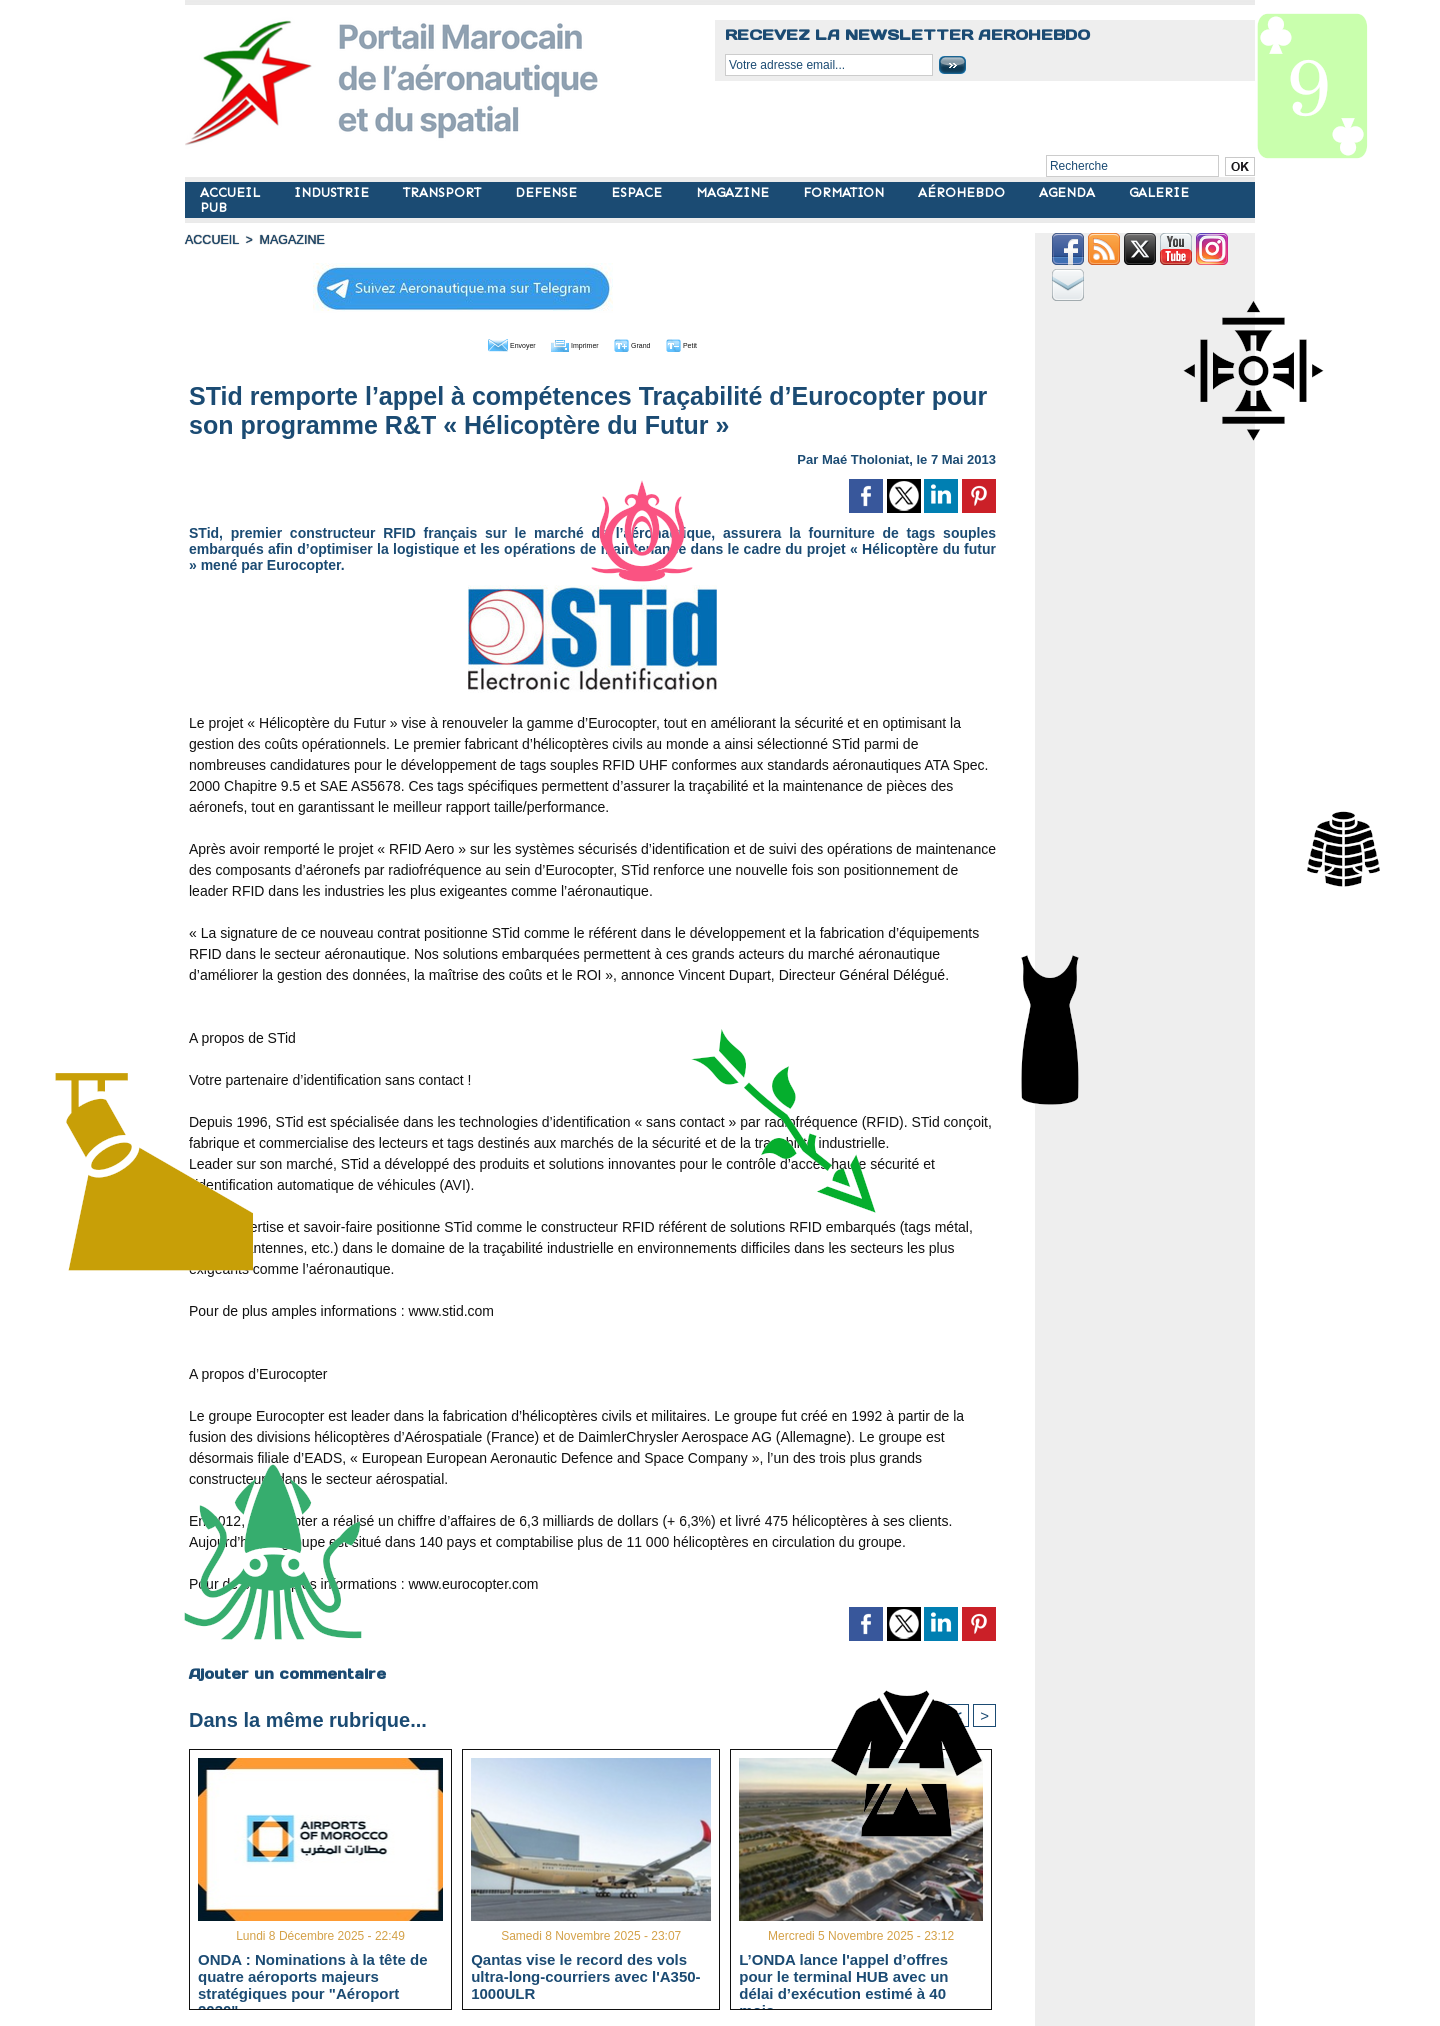 This screenshot has width=1440, height=2026. I want to click on indicates a natural or organic navigation path, so click(783, 1120).